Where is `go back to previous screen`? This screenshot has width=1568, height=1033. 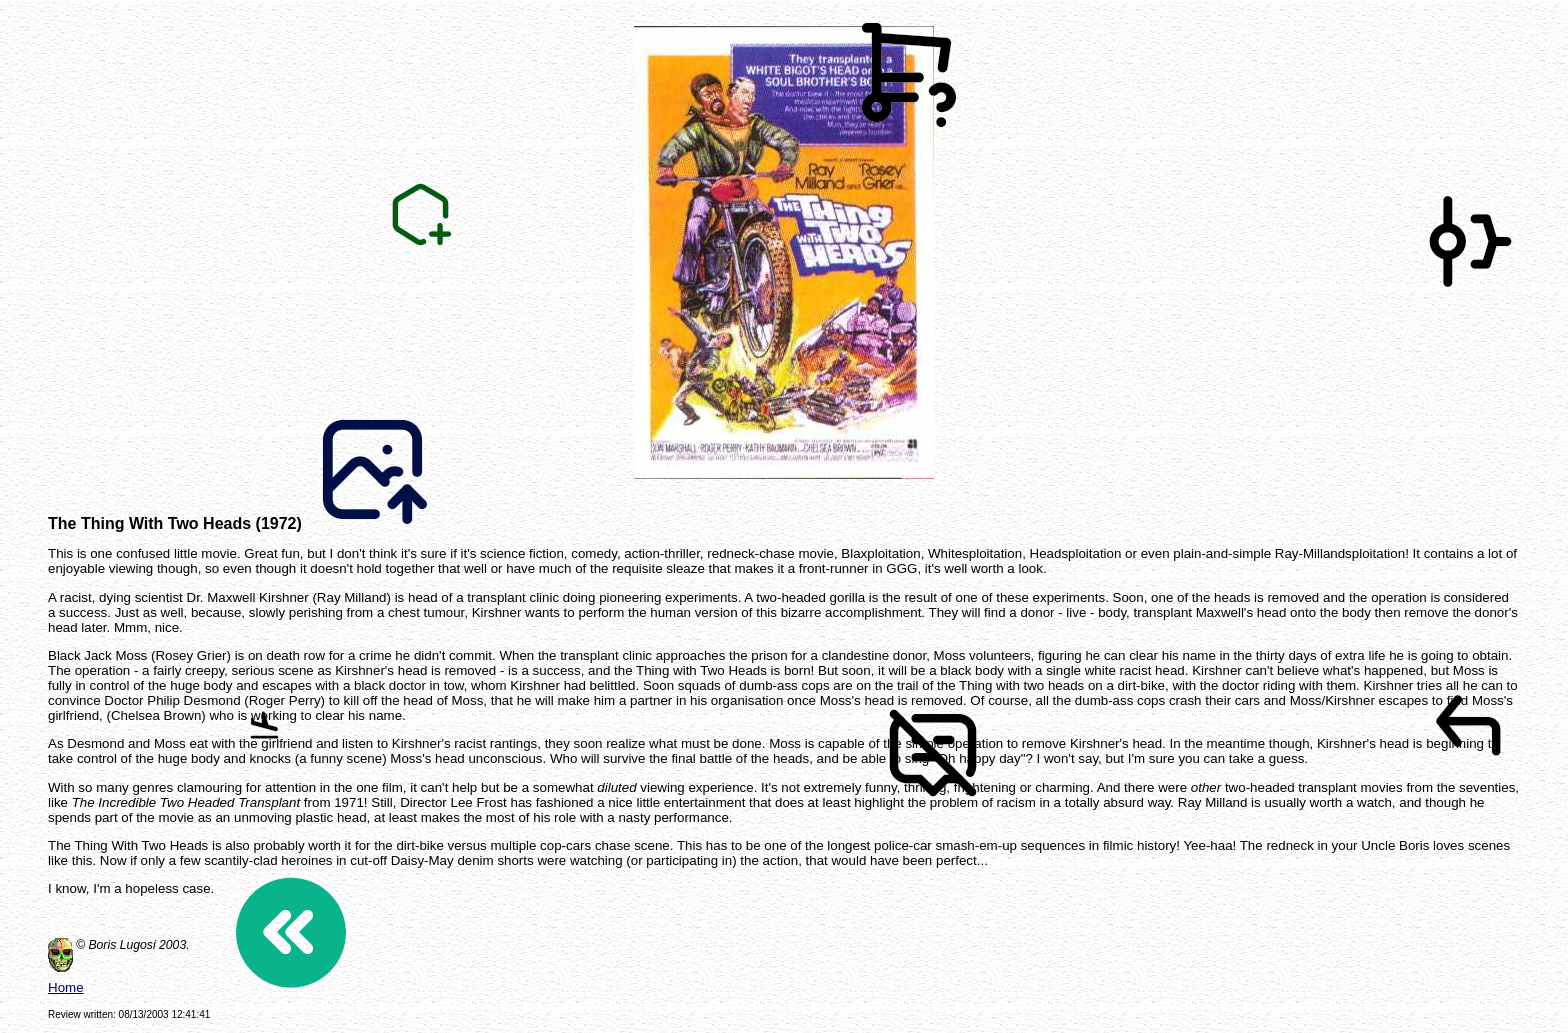 go back to previous screen is located at coordinates (1470, 725).